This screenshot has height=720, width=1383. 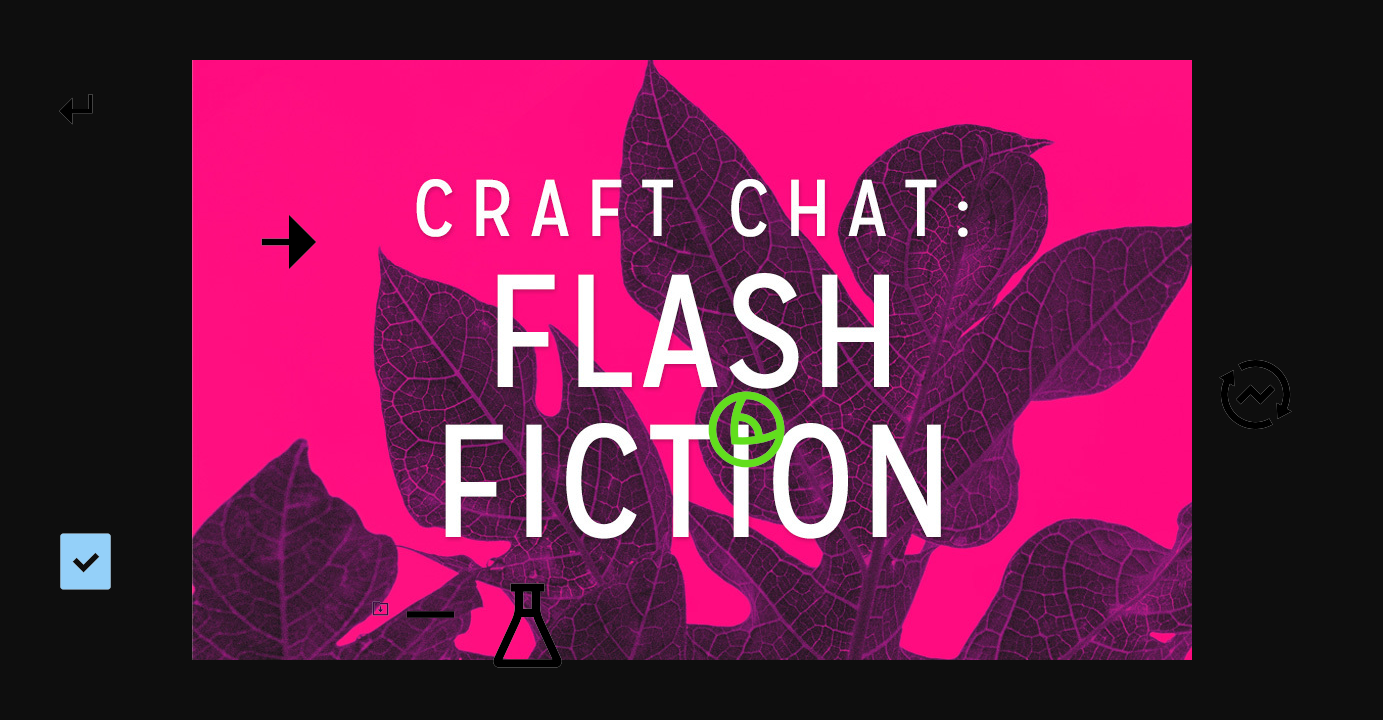 What do you see at coordinates (746, 429) in the screenshot?
I see `CoreOS logo` at bounding box center [746, 429].